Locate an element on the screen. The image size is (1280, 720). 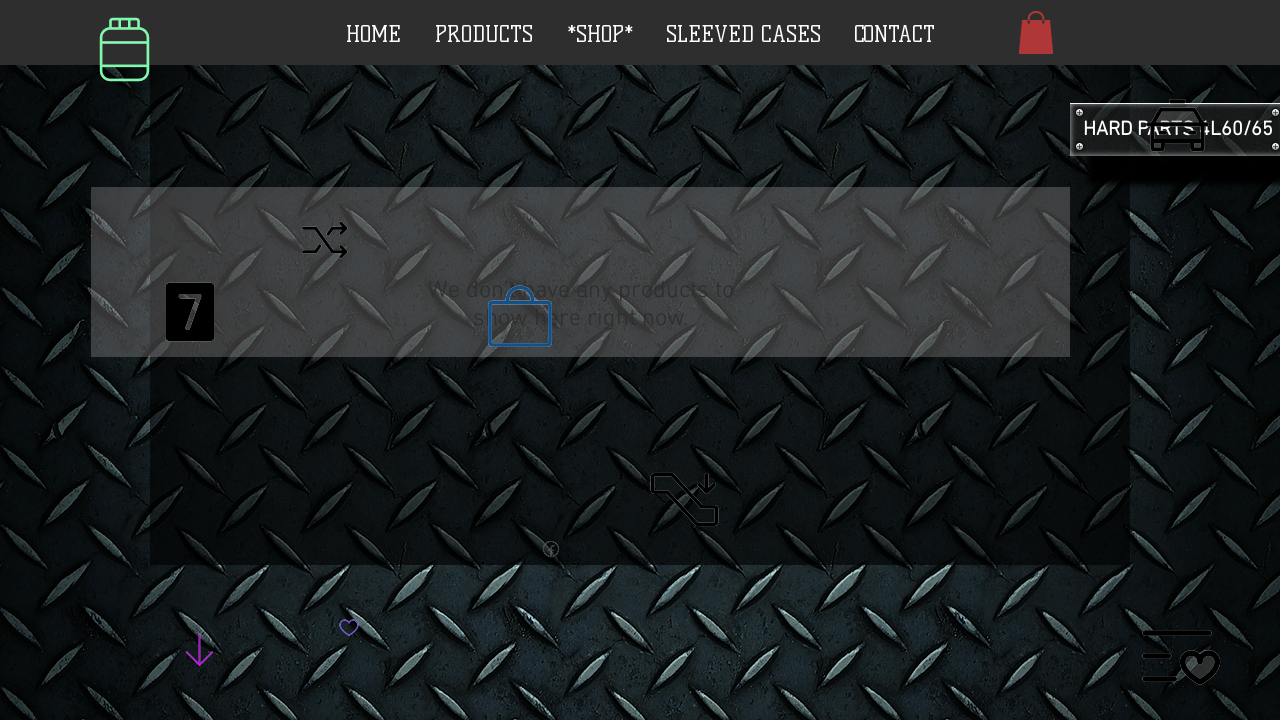
scroll down or view more content is located at coordinates (199, 649).